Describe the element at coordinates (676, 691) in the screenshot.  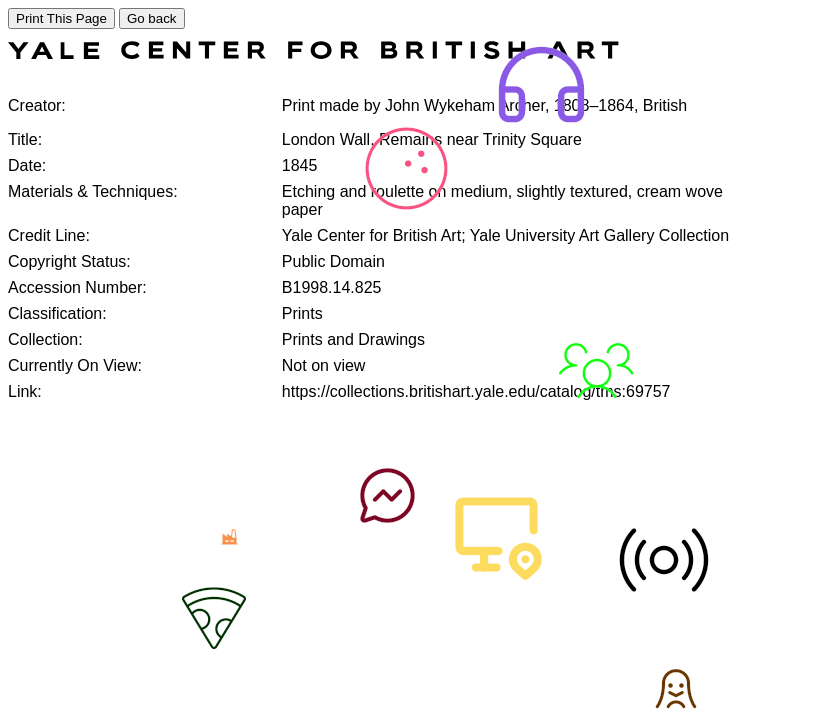
I see `indicates linux operating system compatibility` at that location.